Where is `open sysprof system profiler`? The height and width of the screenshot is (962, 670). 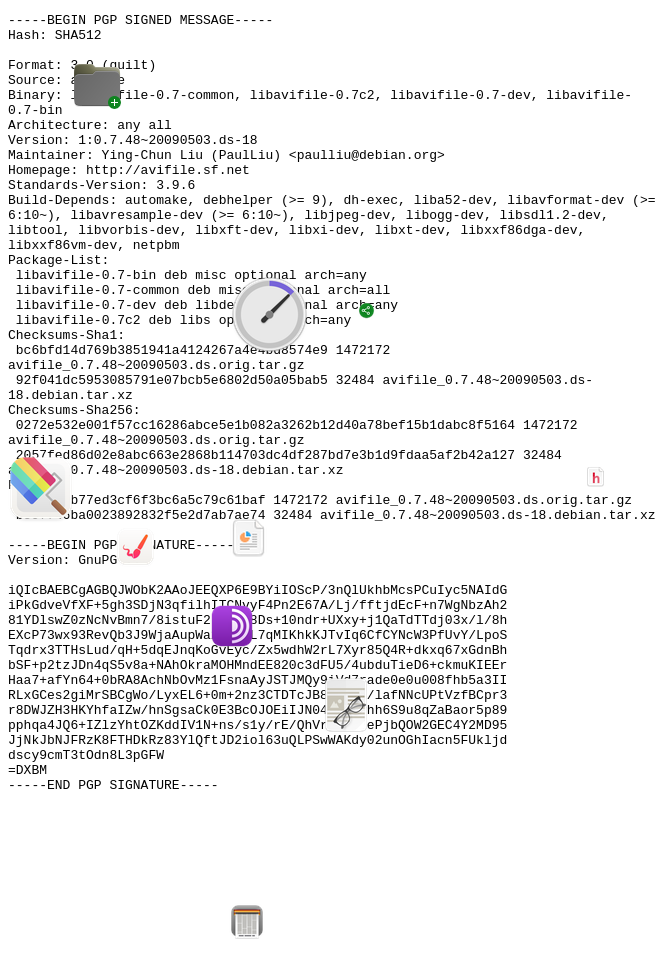 open sysprof system profiler is located at coordinates (269, 314).